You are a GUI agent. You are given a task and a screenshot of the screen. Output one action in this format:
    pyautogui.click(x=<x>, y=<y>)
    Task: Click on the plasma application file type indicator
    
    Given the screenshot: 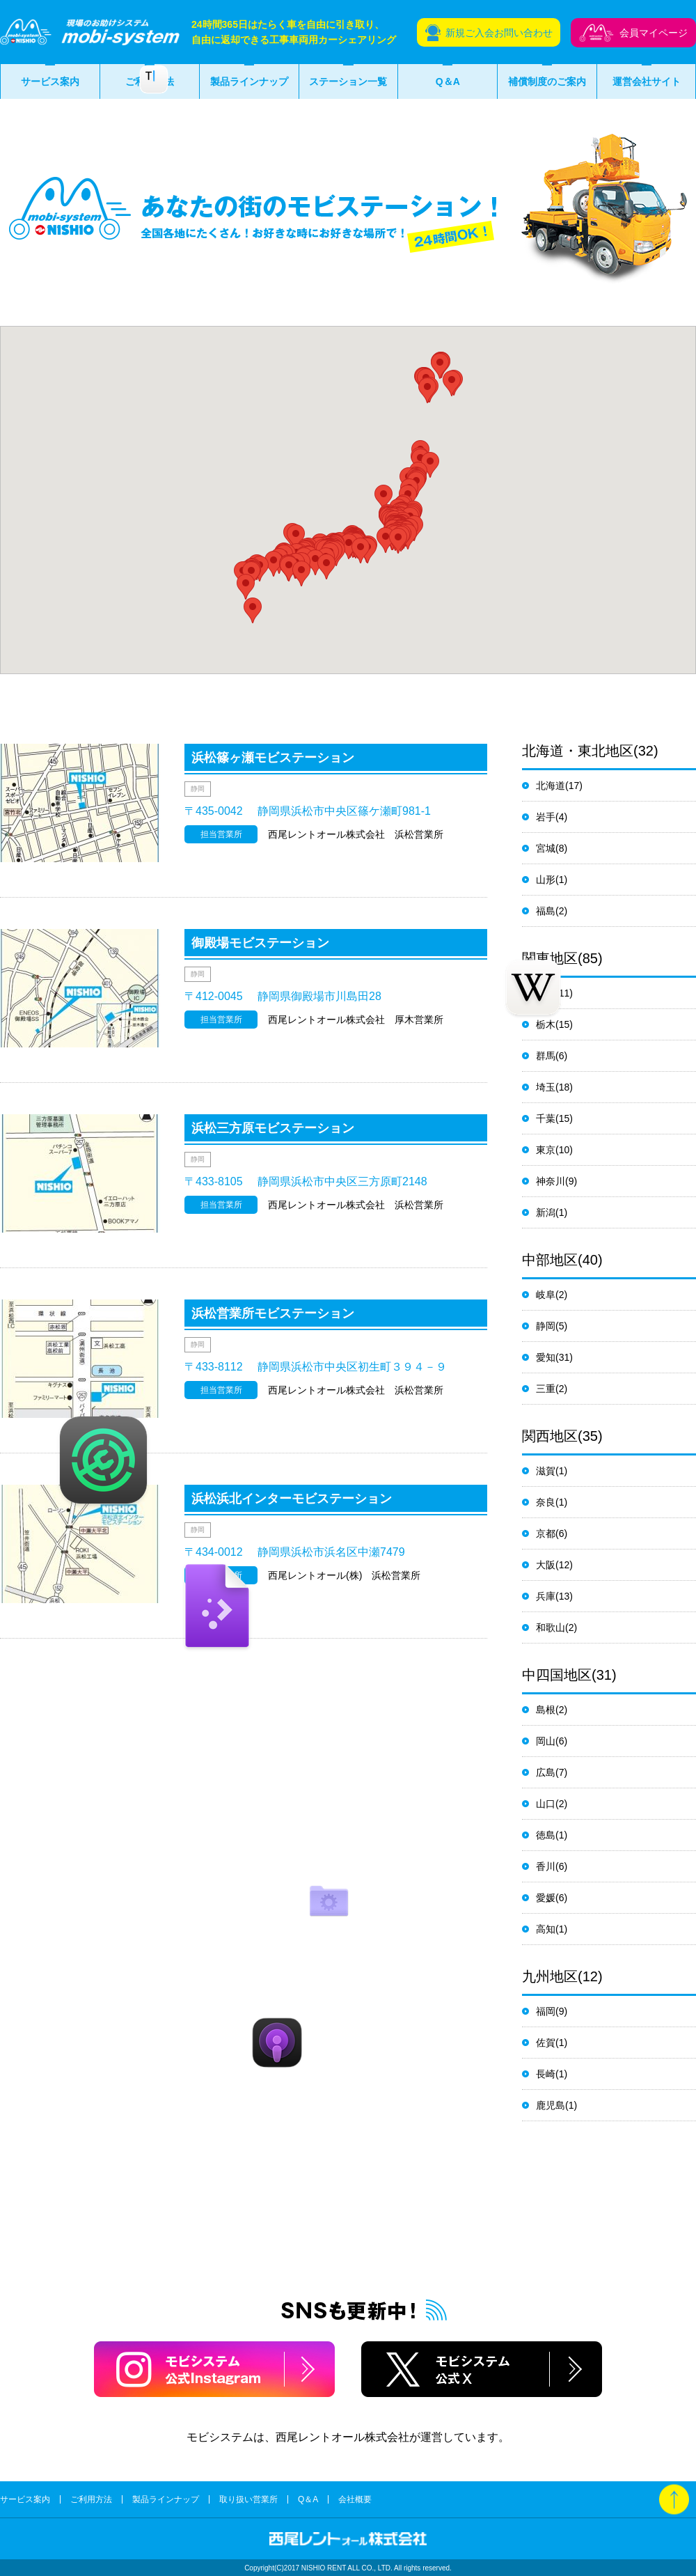 What is the action you would take?
    pyautogui.click(x=217, y=1607)
    